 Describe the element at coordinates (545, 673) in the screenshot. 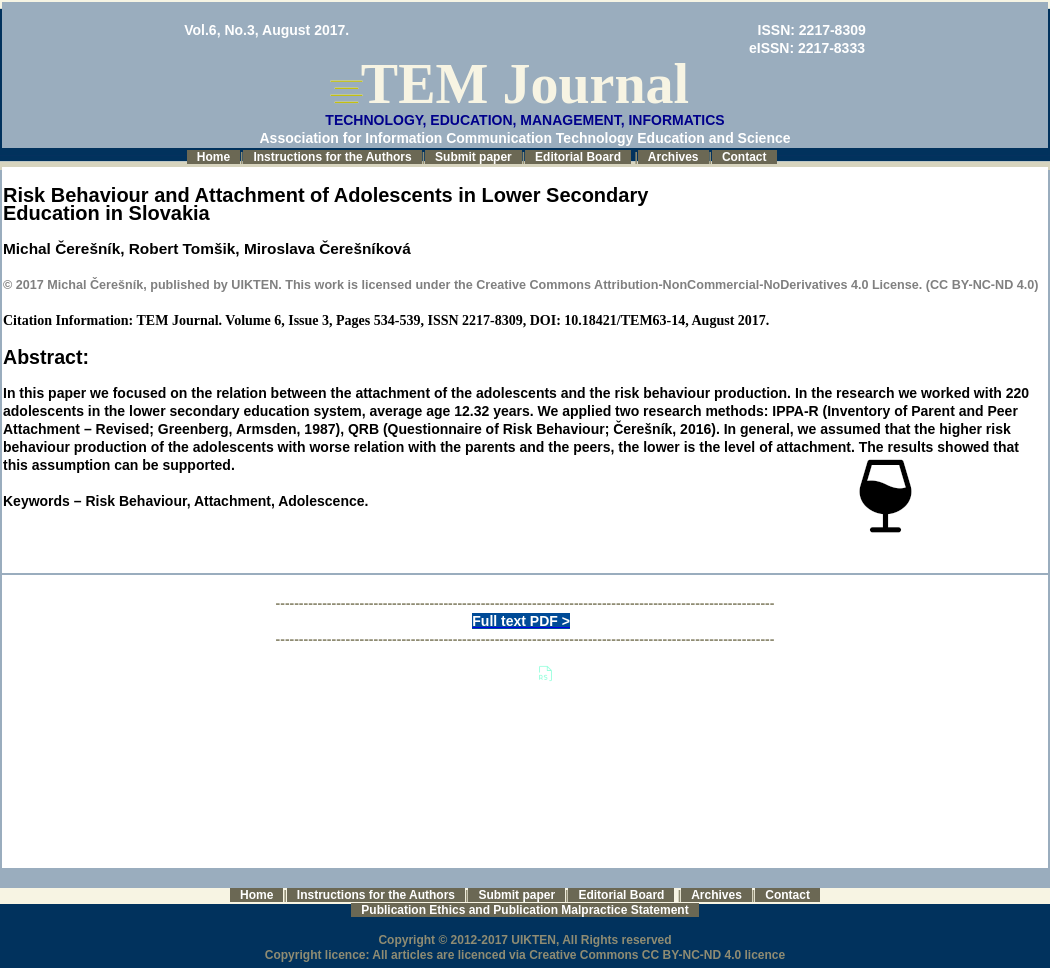

I see `a Rust source code file` at that location.